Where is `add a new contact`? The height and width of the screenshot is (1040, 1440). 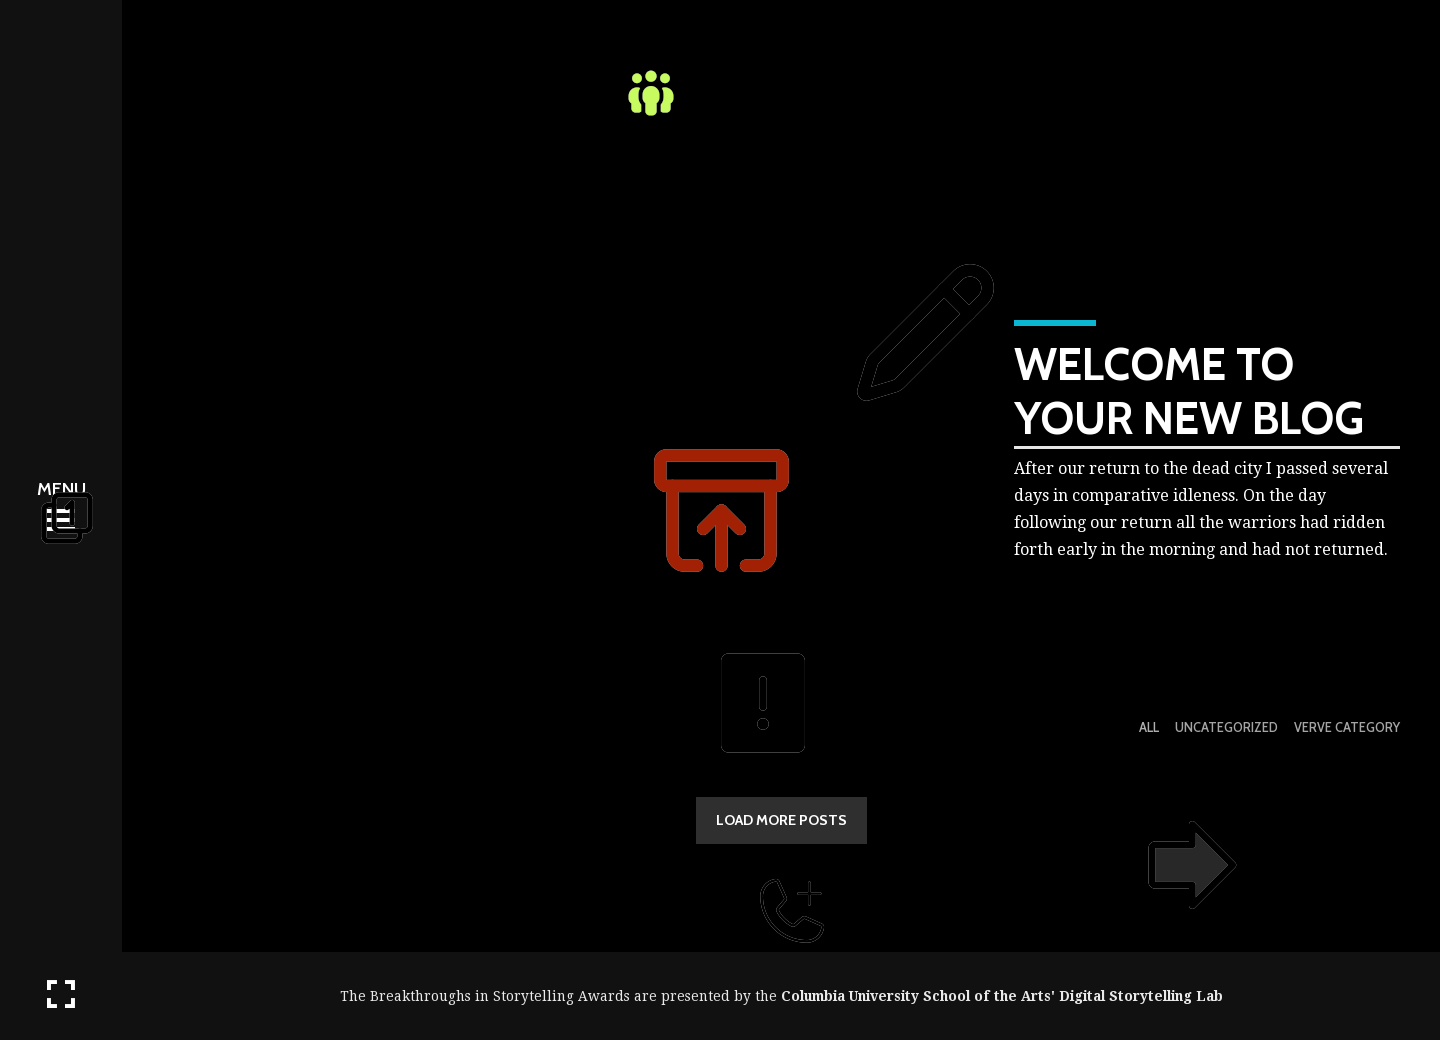
add a new contact is located at coordinates (793, 909).